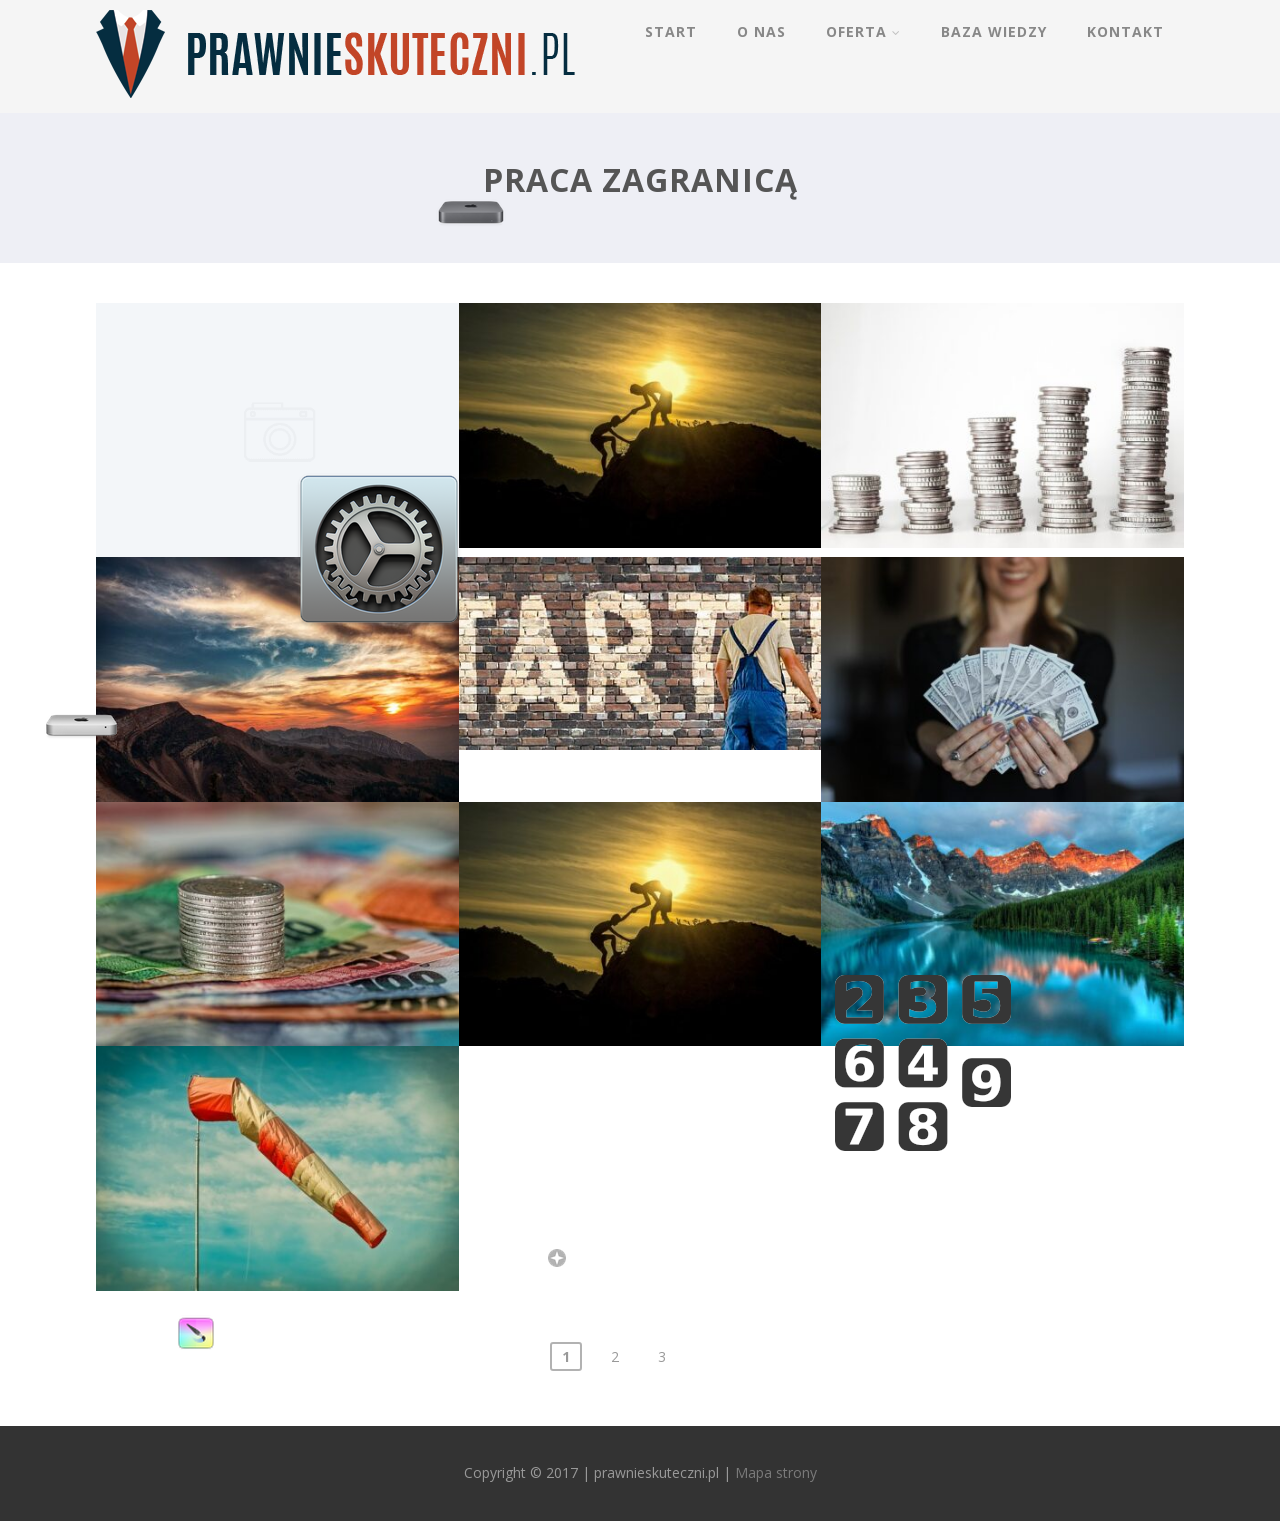 Image resolution: width=1280 pixels, height=1521 pixels. Describe the element at coordinates (471, 212) in the screenshot. I see `indicates a mac mini device in system preferences` at that location.